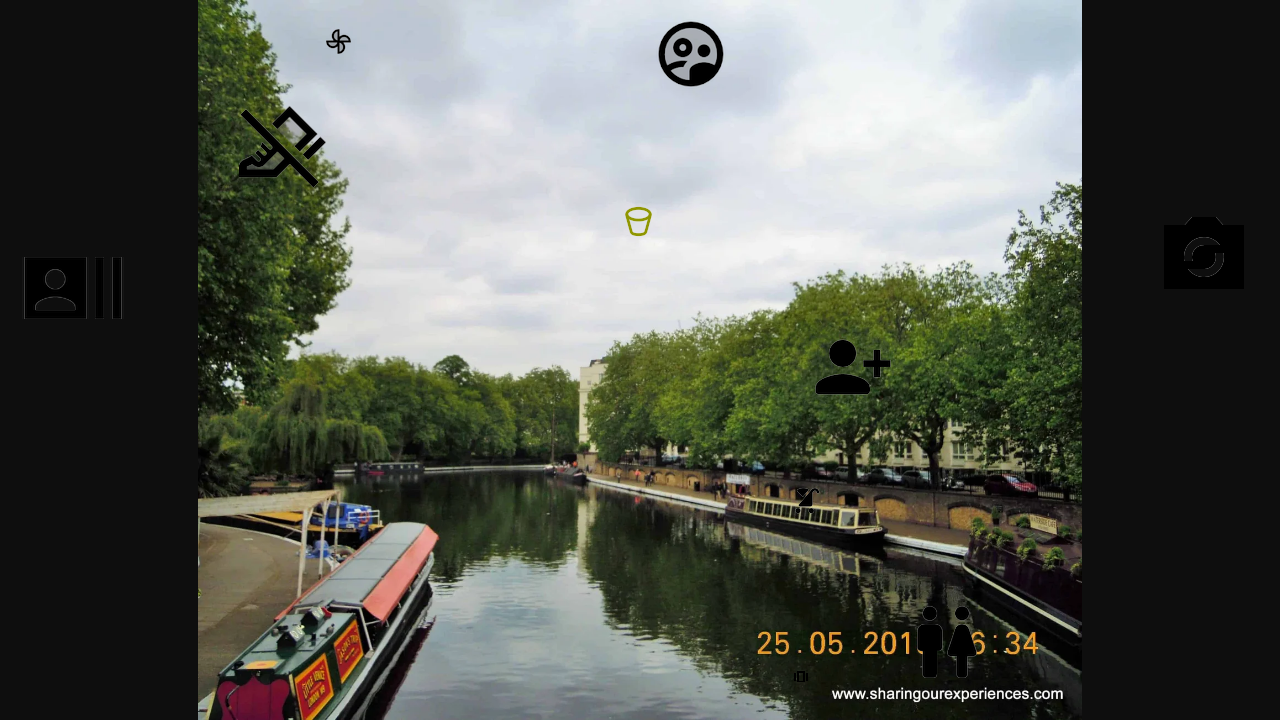 Image resolution: width=1280 pixels, height=720 pixels. I want to click on view stories or card-based content, so click(801, 677).